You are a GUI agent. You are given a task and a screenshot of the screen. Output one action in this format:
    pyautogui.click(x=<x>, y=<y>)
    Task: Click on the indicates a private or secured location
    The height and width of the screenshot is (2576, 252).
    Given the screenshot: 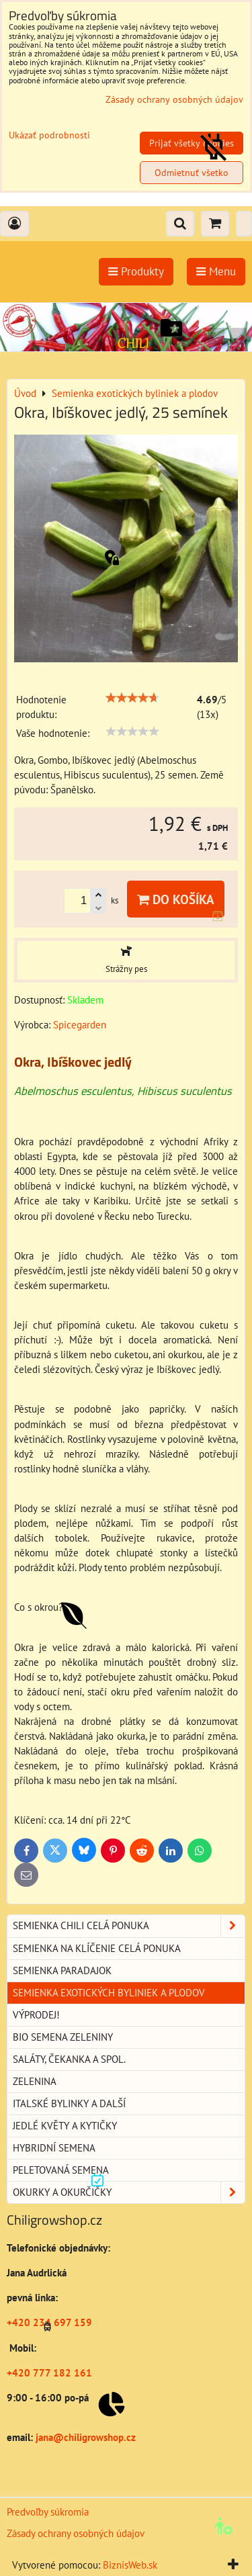 What is the action you would take?
    pyautogui.click(x=112, y=557)
    